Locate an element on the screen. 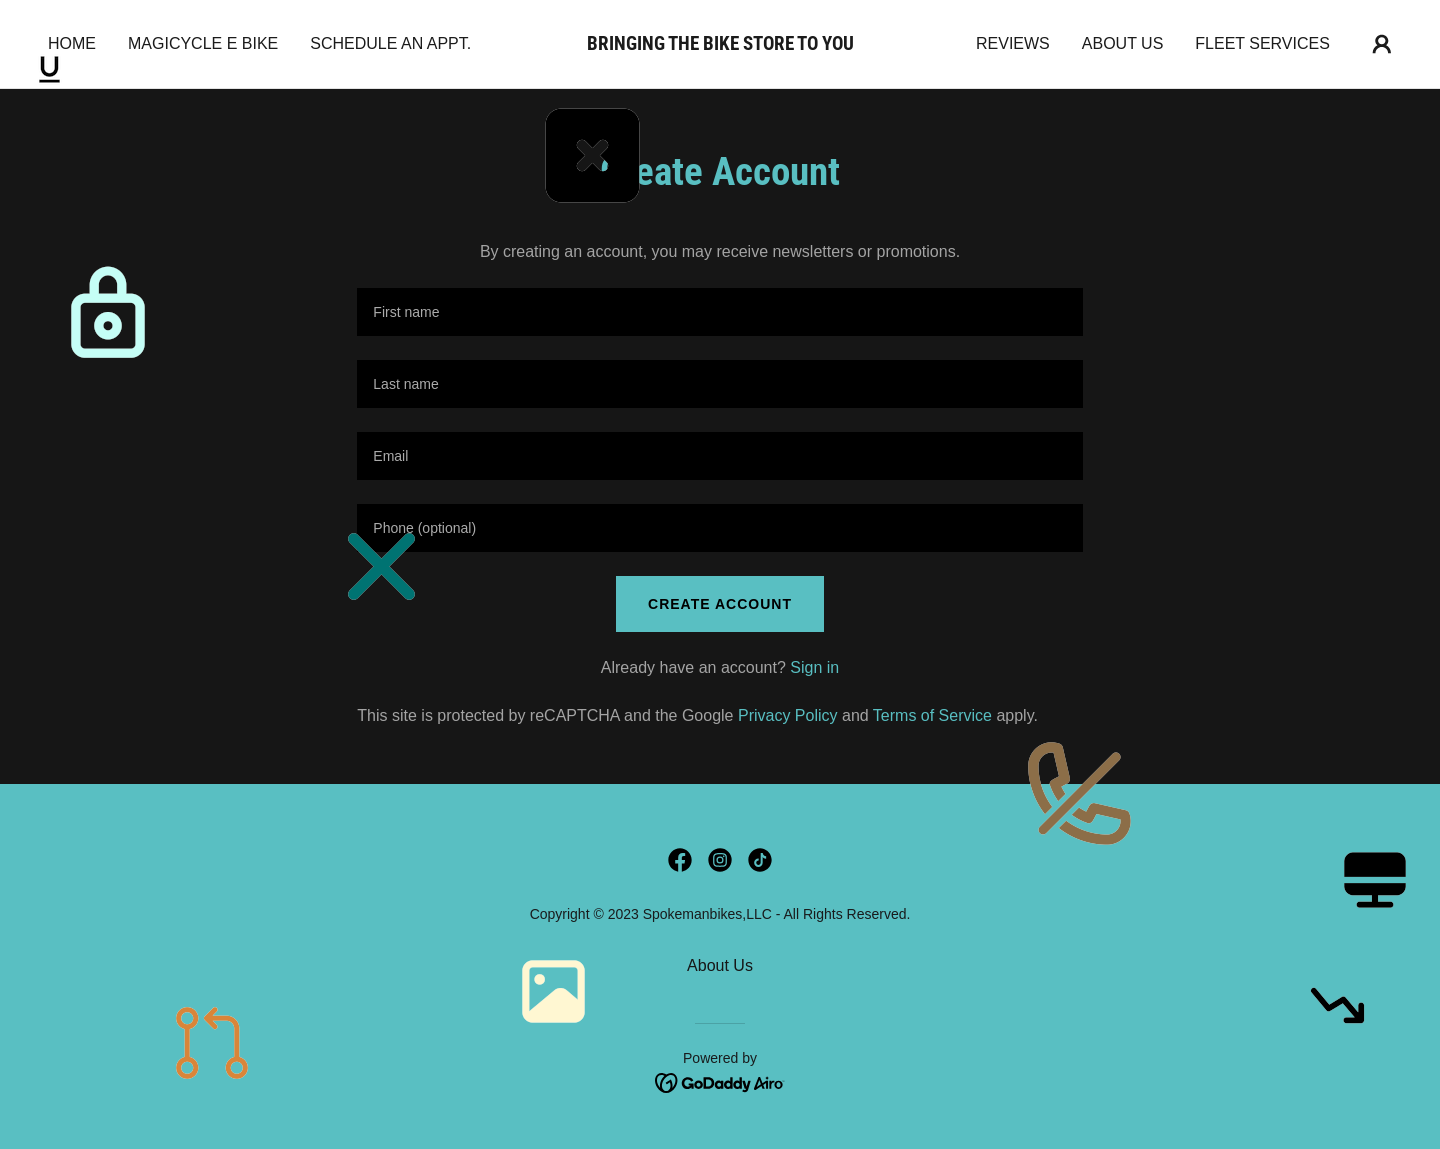 The image size is (1440, 1149). apply underline formatting to selected text is located at coordinates (49, 69).